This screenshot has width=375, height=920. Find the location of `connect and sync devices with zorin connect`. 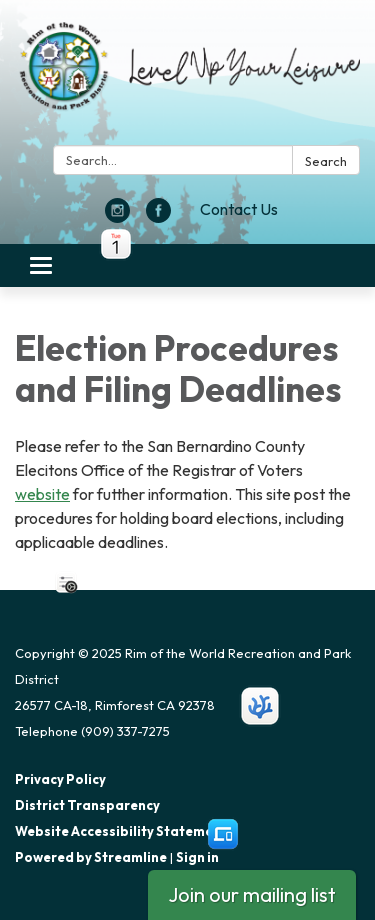

connect and sync devices with zorin connect is located at coordinates (223, 834).